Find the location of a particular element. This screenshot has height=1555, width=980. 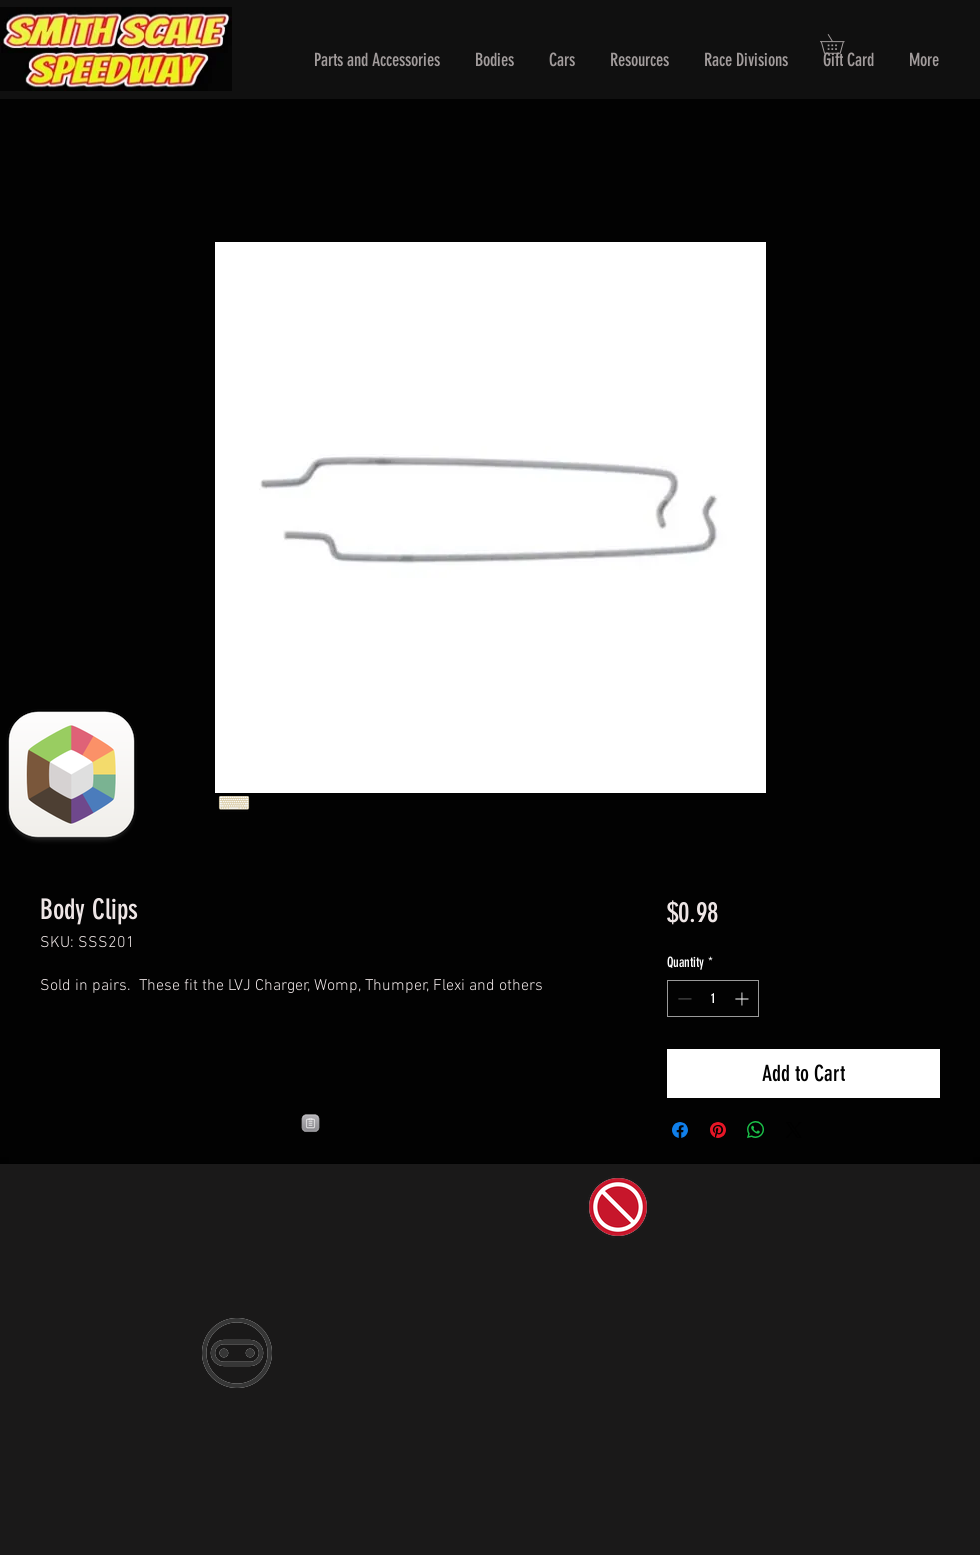

launch the GNOME Robots game is located at coordinates (237, 1353).